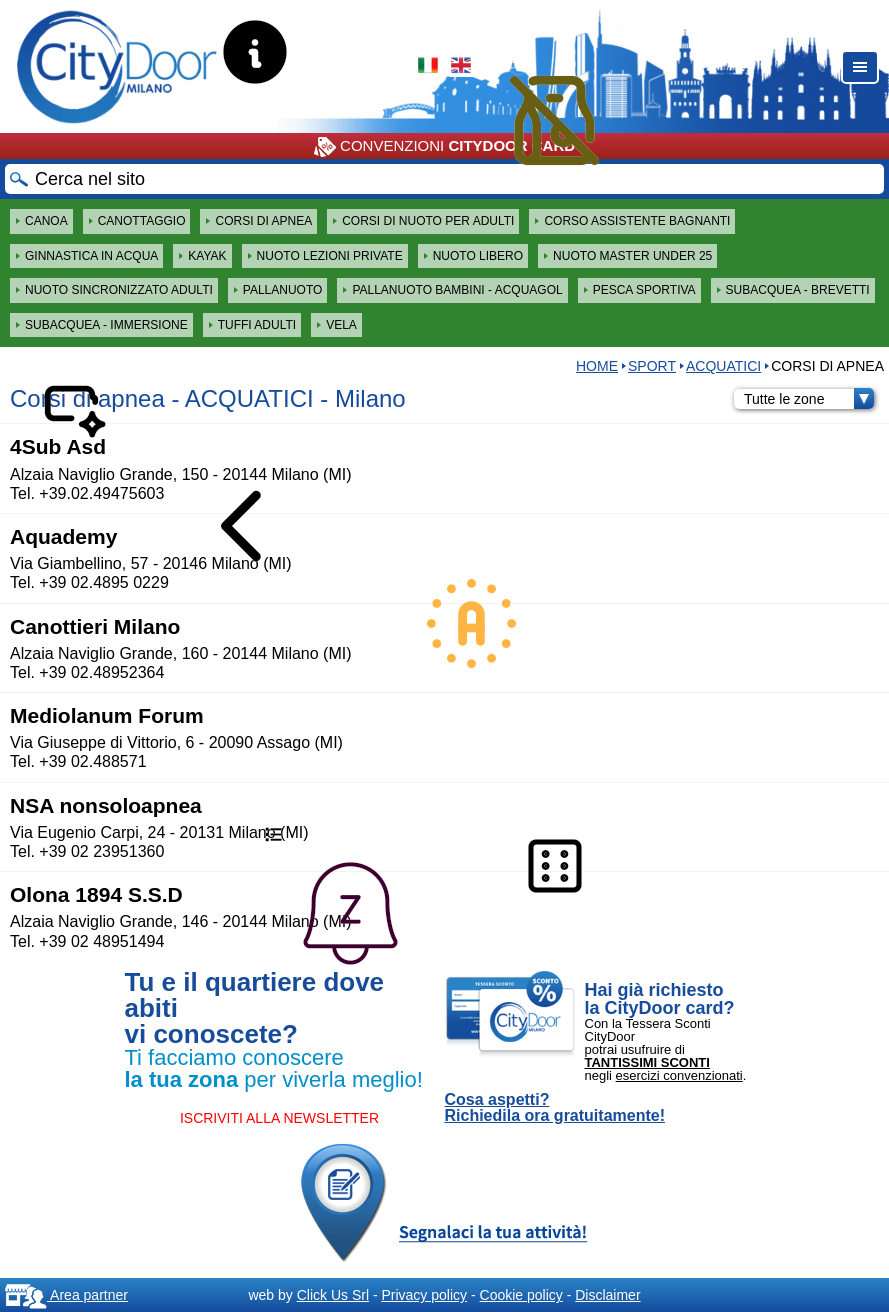 The width and height of the screenshot is (889, 1312). Describe the element at coordinates (71, 403) in the screenshot. I see `battery charging with quick charge or boost mode` at that location.